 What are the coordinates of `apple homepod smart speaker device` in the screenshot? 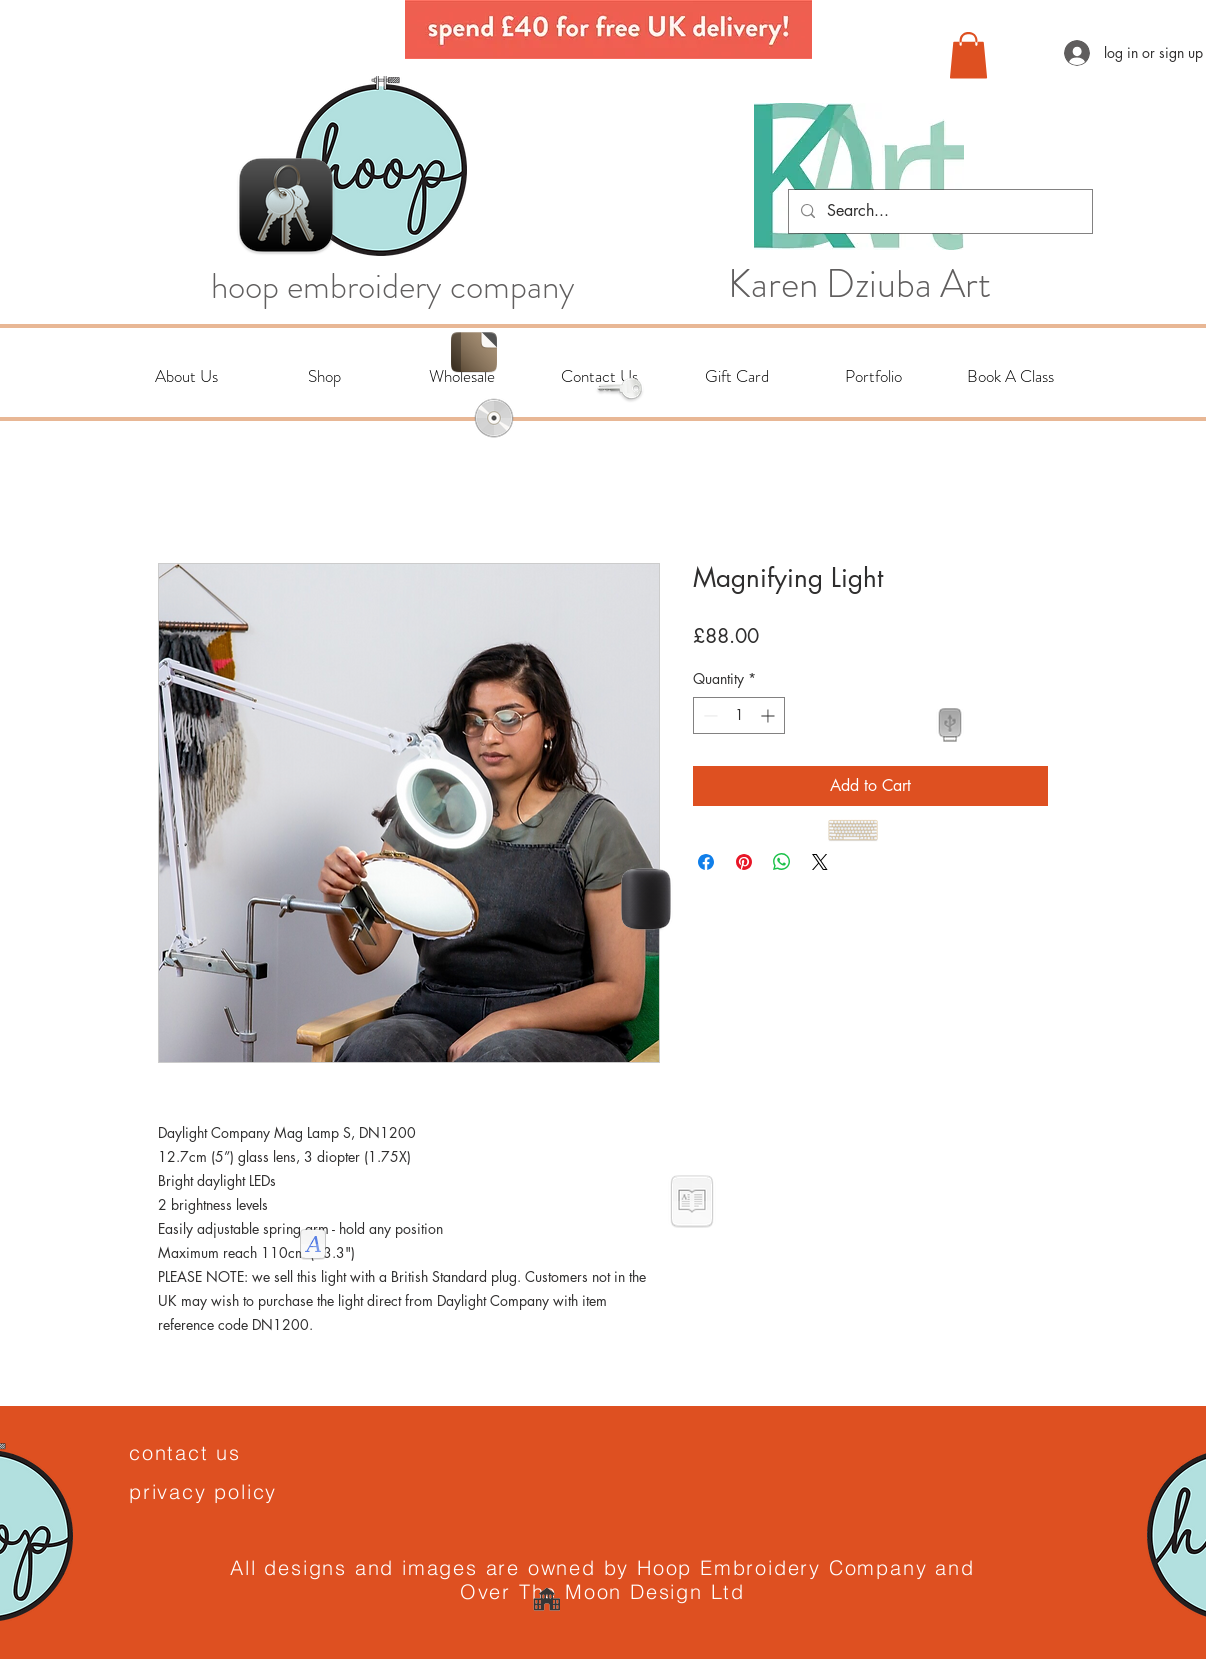 It's located at (646, 900).